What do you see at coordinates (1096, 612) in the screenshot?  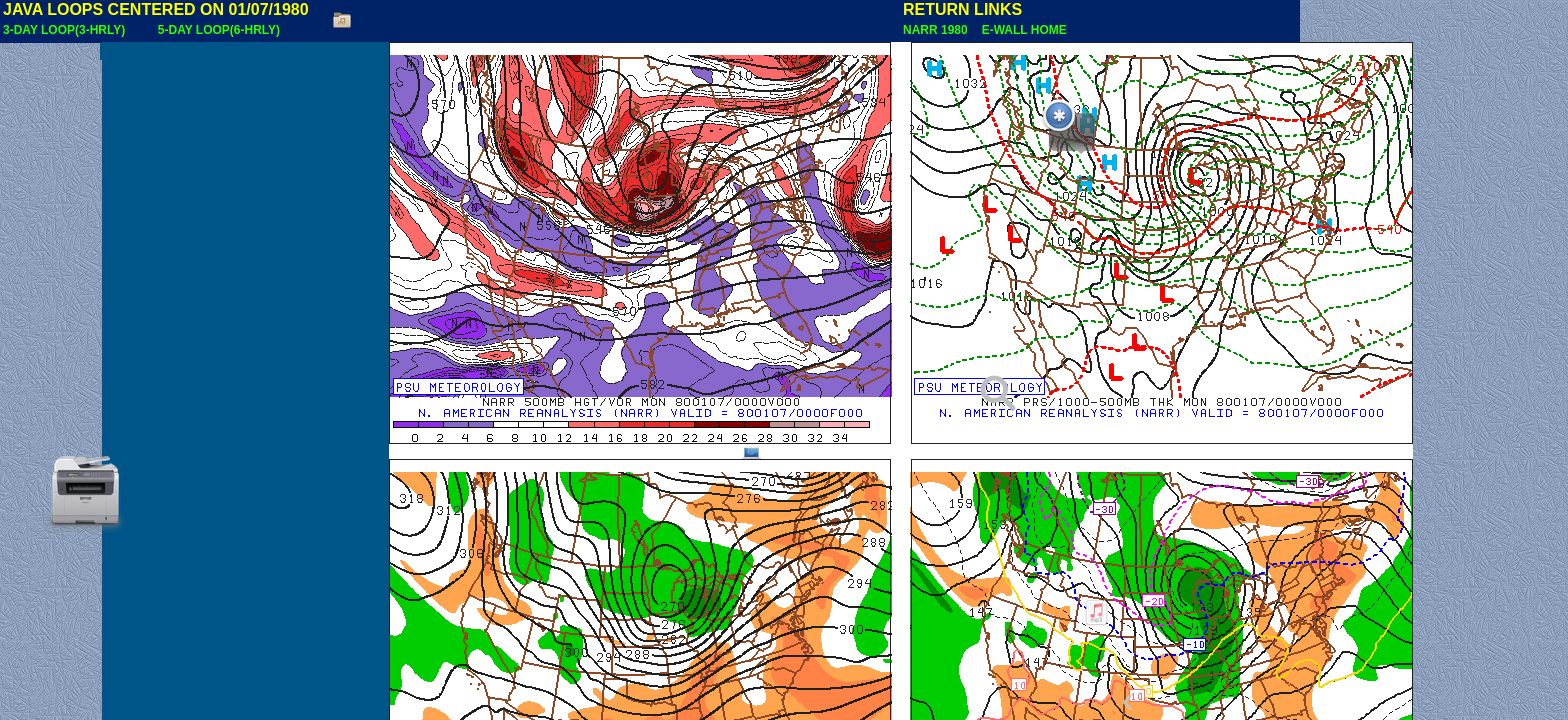 I see `an mp3 audio file` at bounding box center [1096, 612].